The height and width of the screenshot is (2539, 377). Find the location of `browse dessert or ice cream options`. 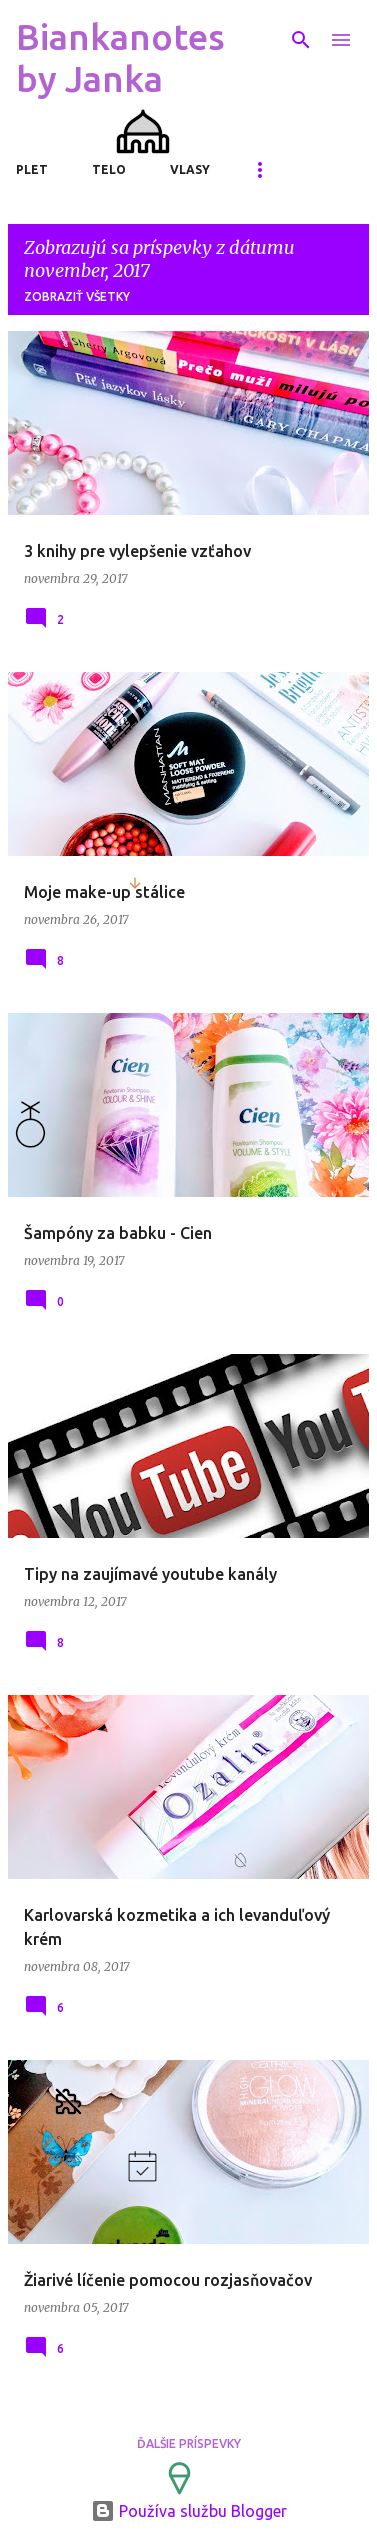

browse dessert or ice cream options is located at coordinates (179, 2477).